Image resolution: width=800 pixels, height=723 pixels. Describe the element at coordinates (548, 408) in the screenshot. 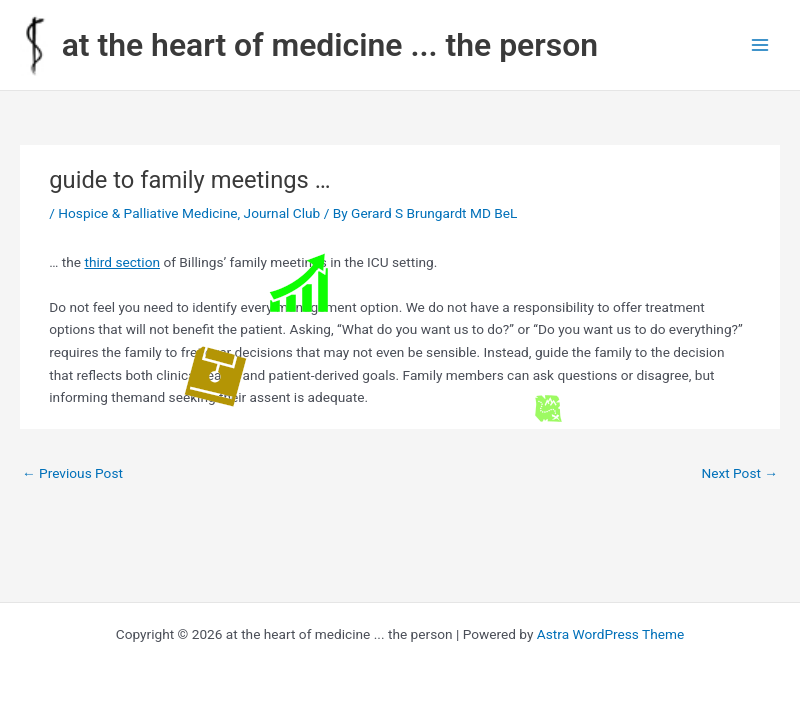

I see `view treasure map or quest location` at that location.